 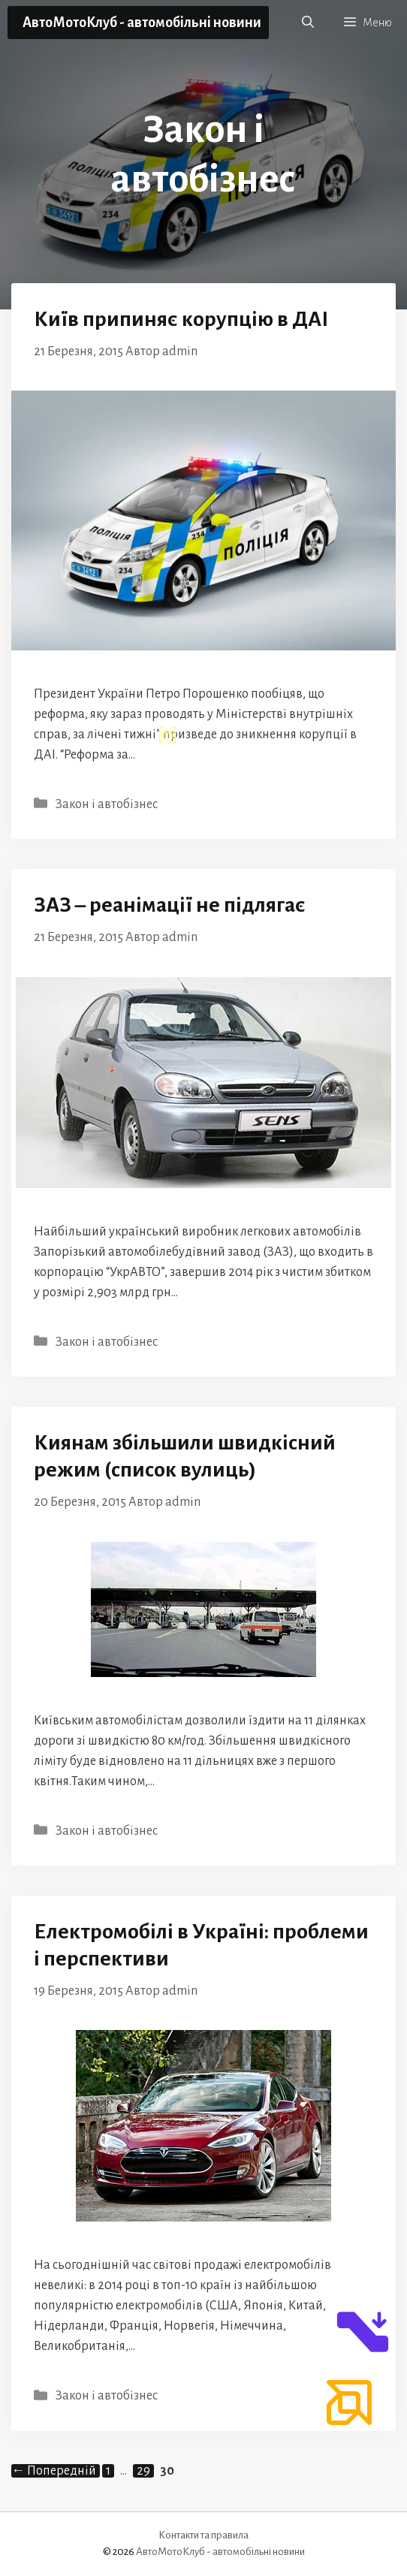 I want to click on link to Matrix messaging platform, so click(x=167, y=735).